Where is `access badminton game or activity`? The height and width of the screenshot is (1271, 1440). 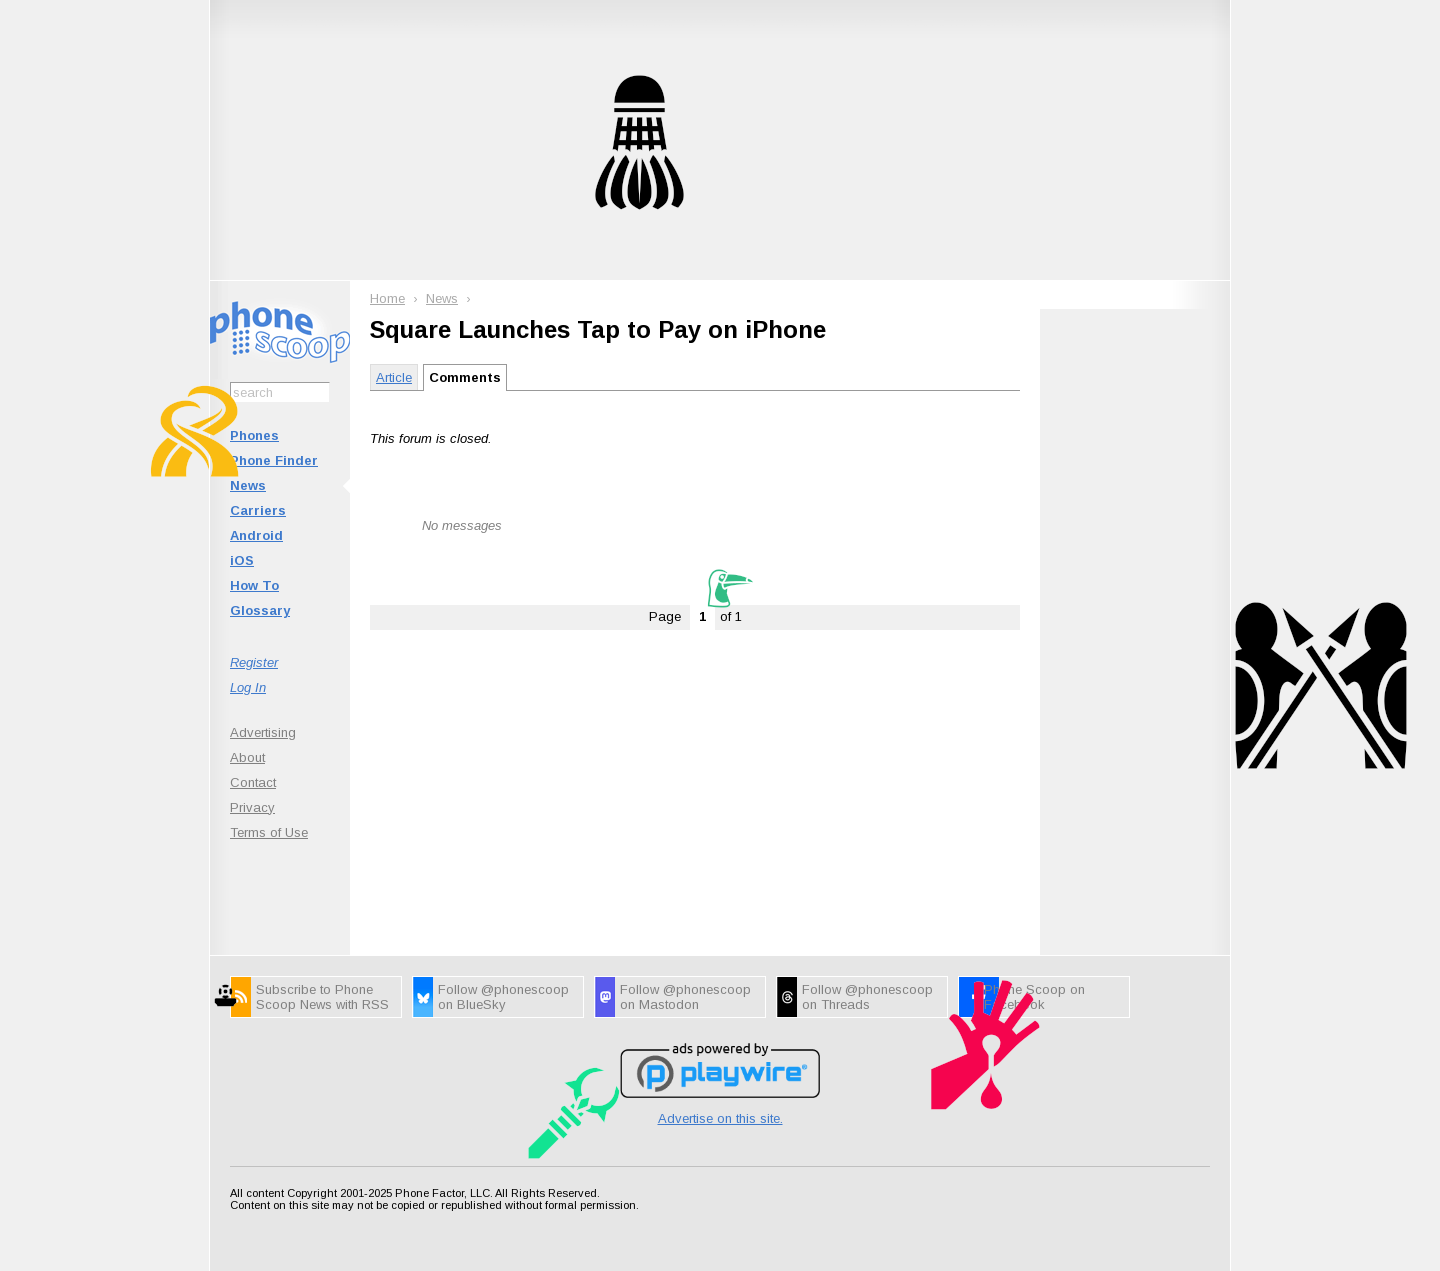
access badminton game or activity is located at coordinates (639, 142).